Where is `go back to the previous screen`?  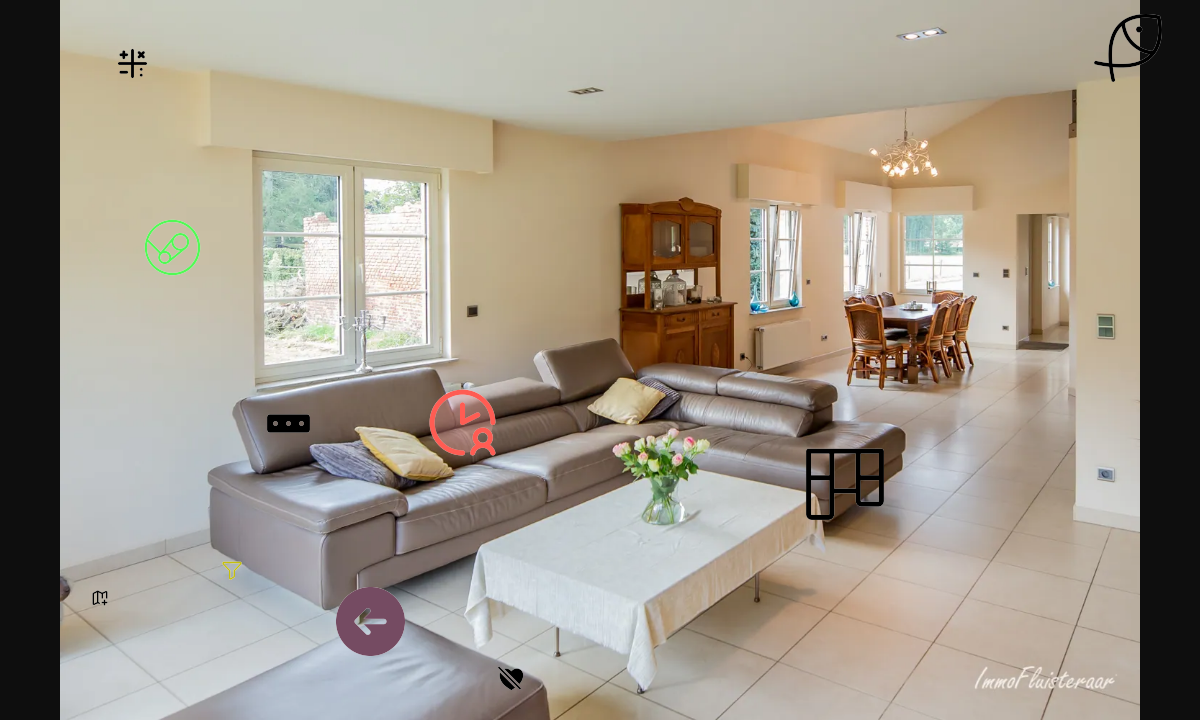 go back to the previous screen is located at coordinates (370, 621).